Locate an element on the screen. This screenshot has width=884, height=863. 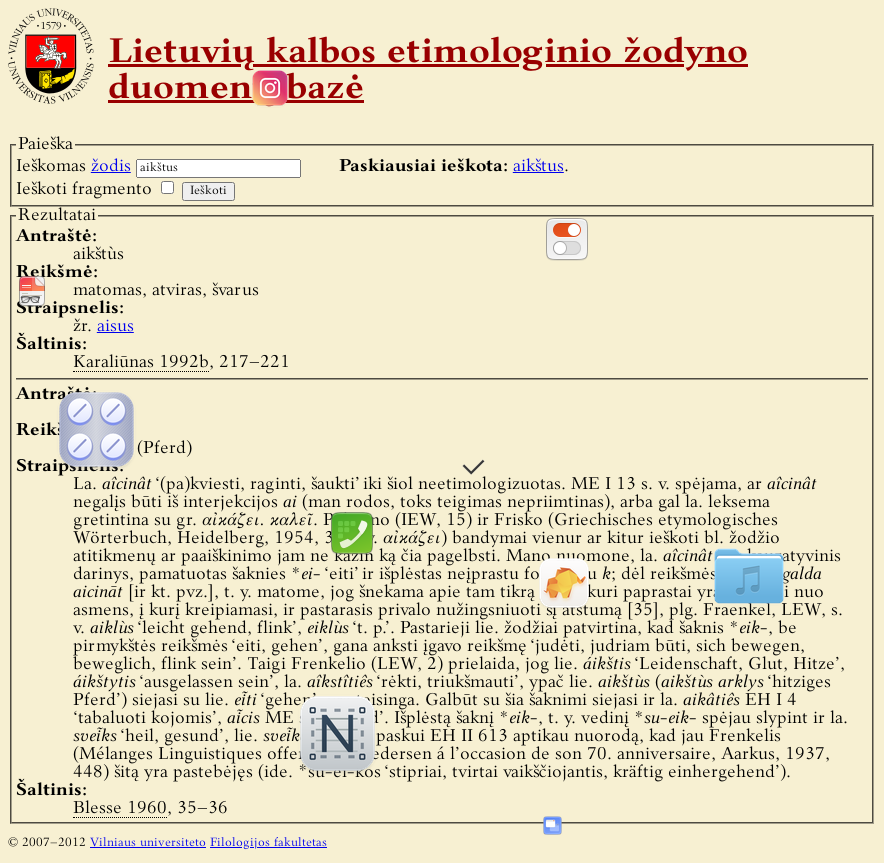
open the Papers document viewer app is located at coordinates (32, 291).